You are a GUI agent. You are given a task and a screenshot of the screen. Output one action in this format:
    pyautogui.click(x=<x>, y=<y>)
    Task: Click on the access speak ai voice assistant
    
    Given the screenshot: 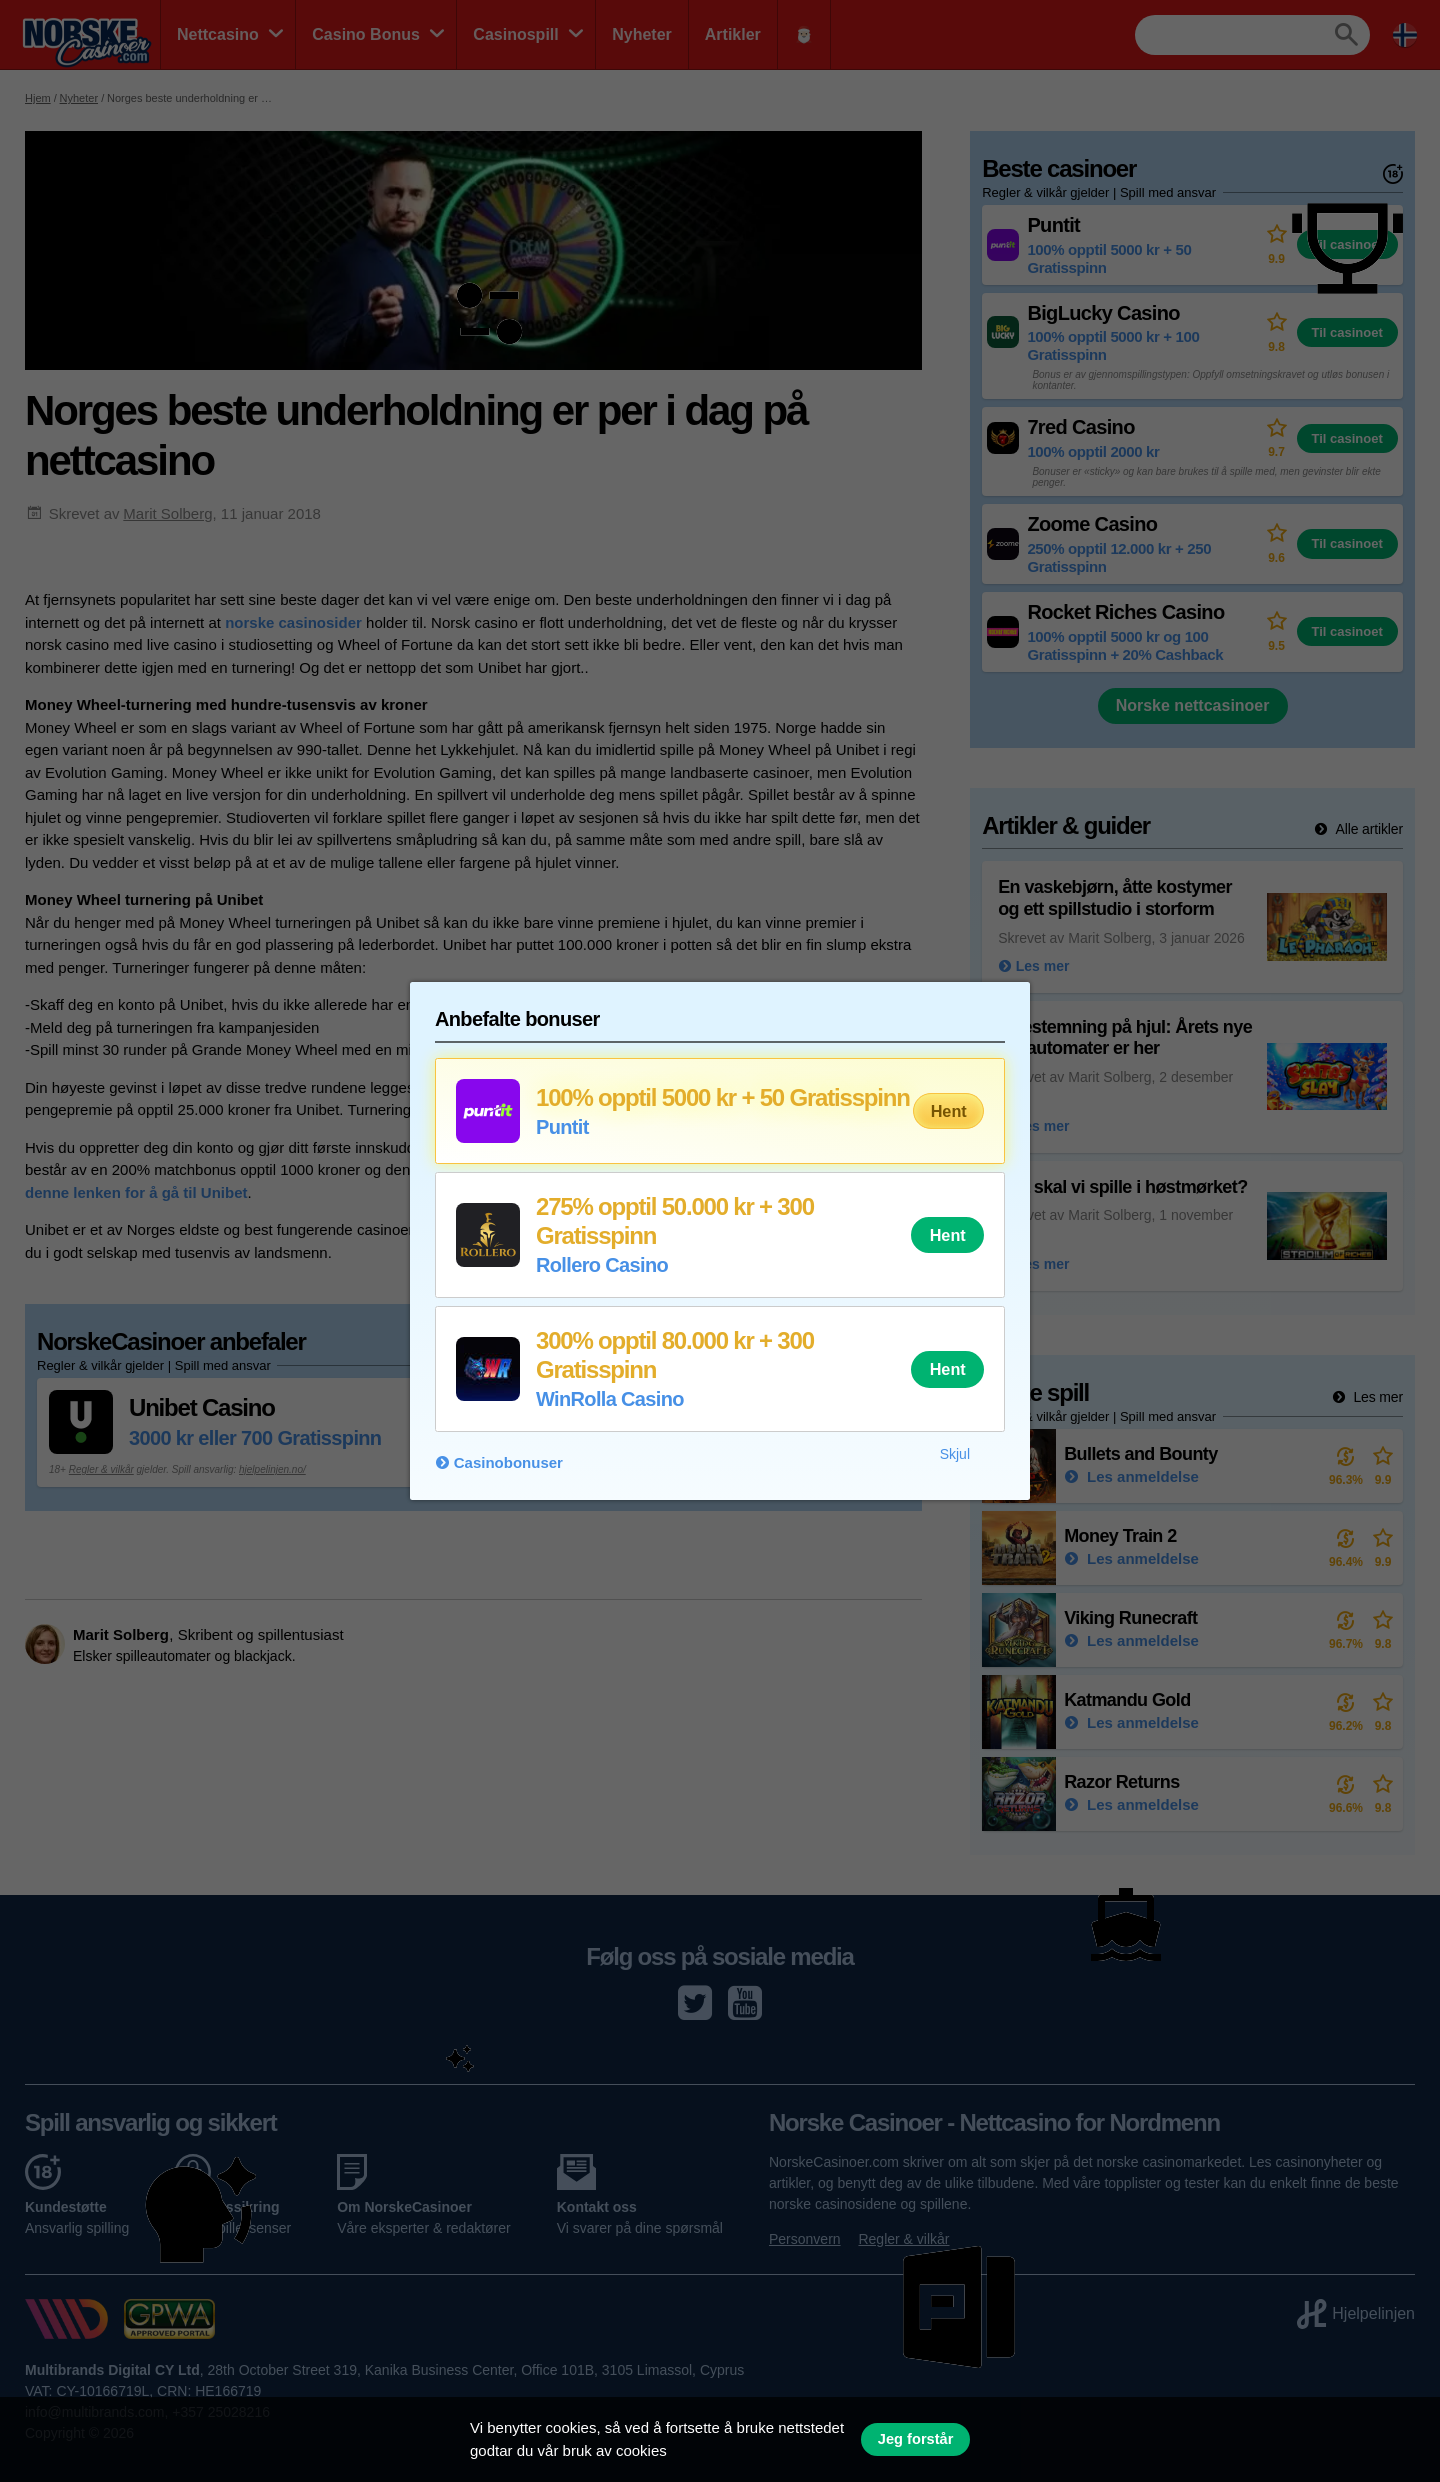 What is the action you would take?
    pyautogui.click(x=198, y=2214)
    